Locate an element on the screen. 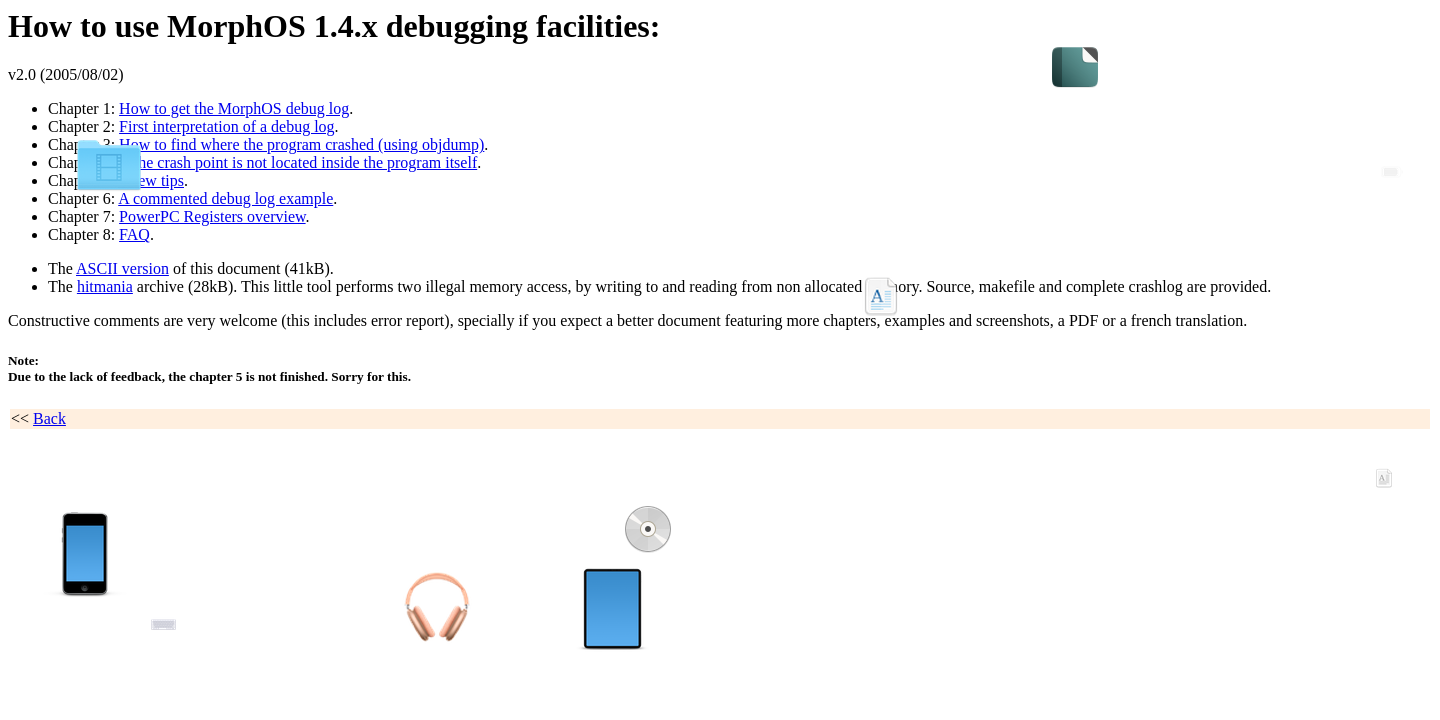 The width and height of the screenshot is (1440, 720). access CD/DVD drive contents is located at coordinates (648, 529).